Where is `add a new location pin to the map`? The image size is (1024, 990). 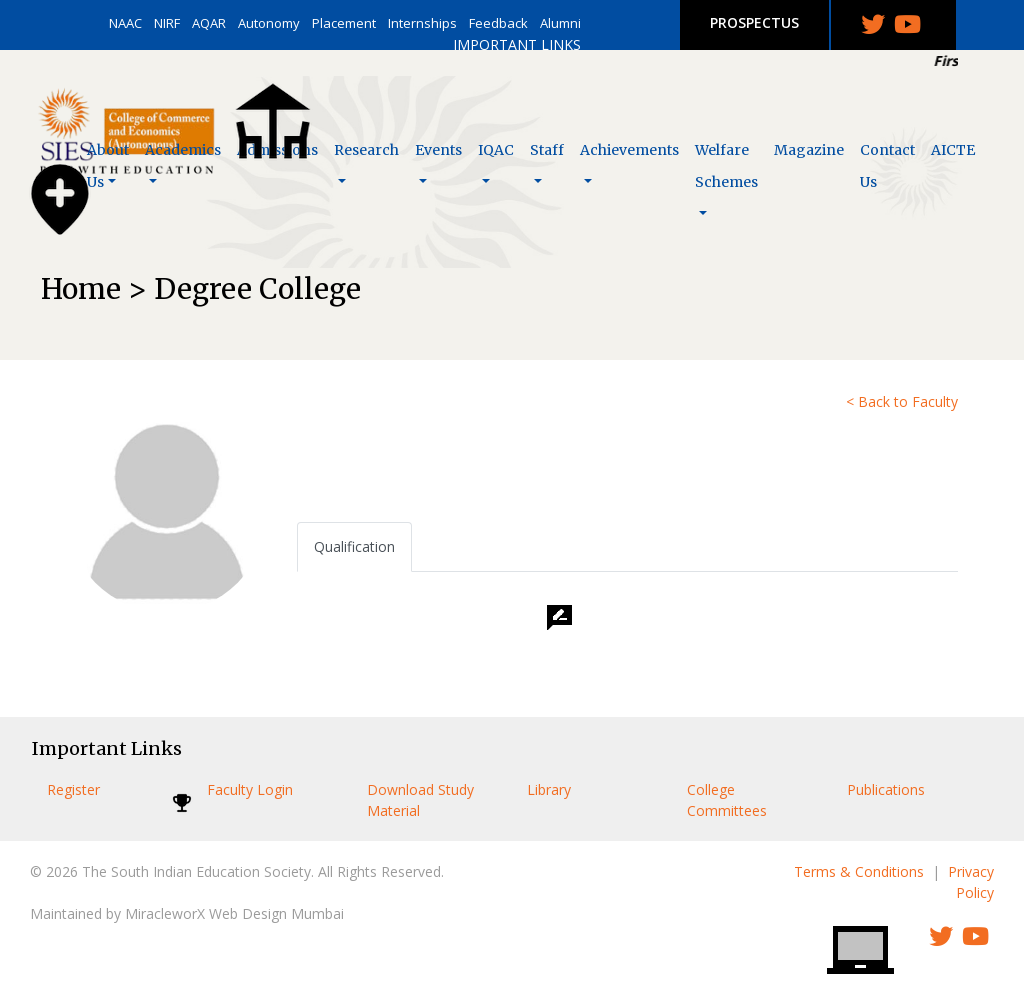
add a new location pin to the map is located at coordinates (60, 200).